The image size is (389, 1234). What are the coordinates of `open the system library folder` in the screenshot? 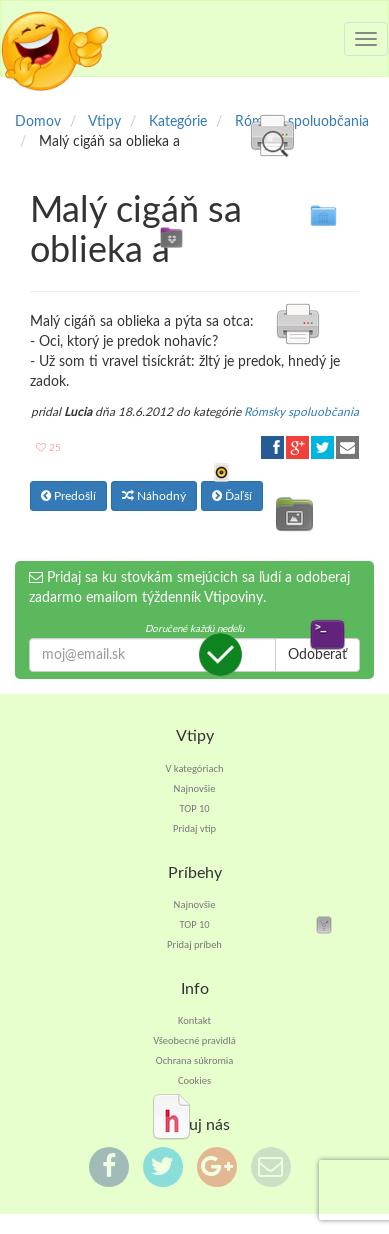 It's located at (323, 215).